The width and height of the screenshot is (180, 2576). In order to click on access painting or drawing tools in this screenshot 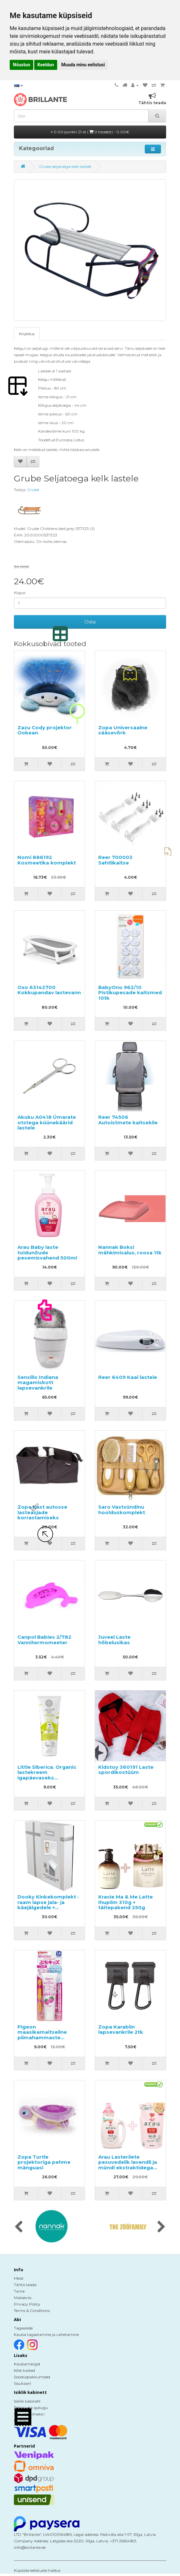, I will do `click(35, 1507)`.